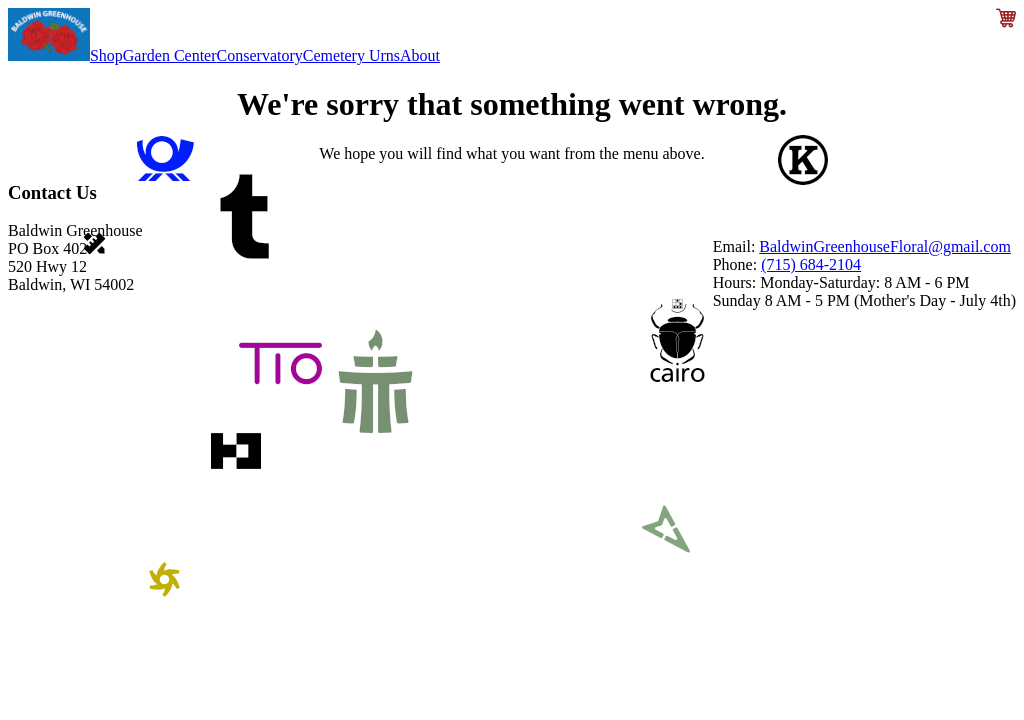 The height and width of the screenshot is (720, 1024). What do you see at coordinates (280, 363) in the screenshot?
I see `open try it online code interpreter` at bounding box center [280, 363].